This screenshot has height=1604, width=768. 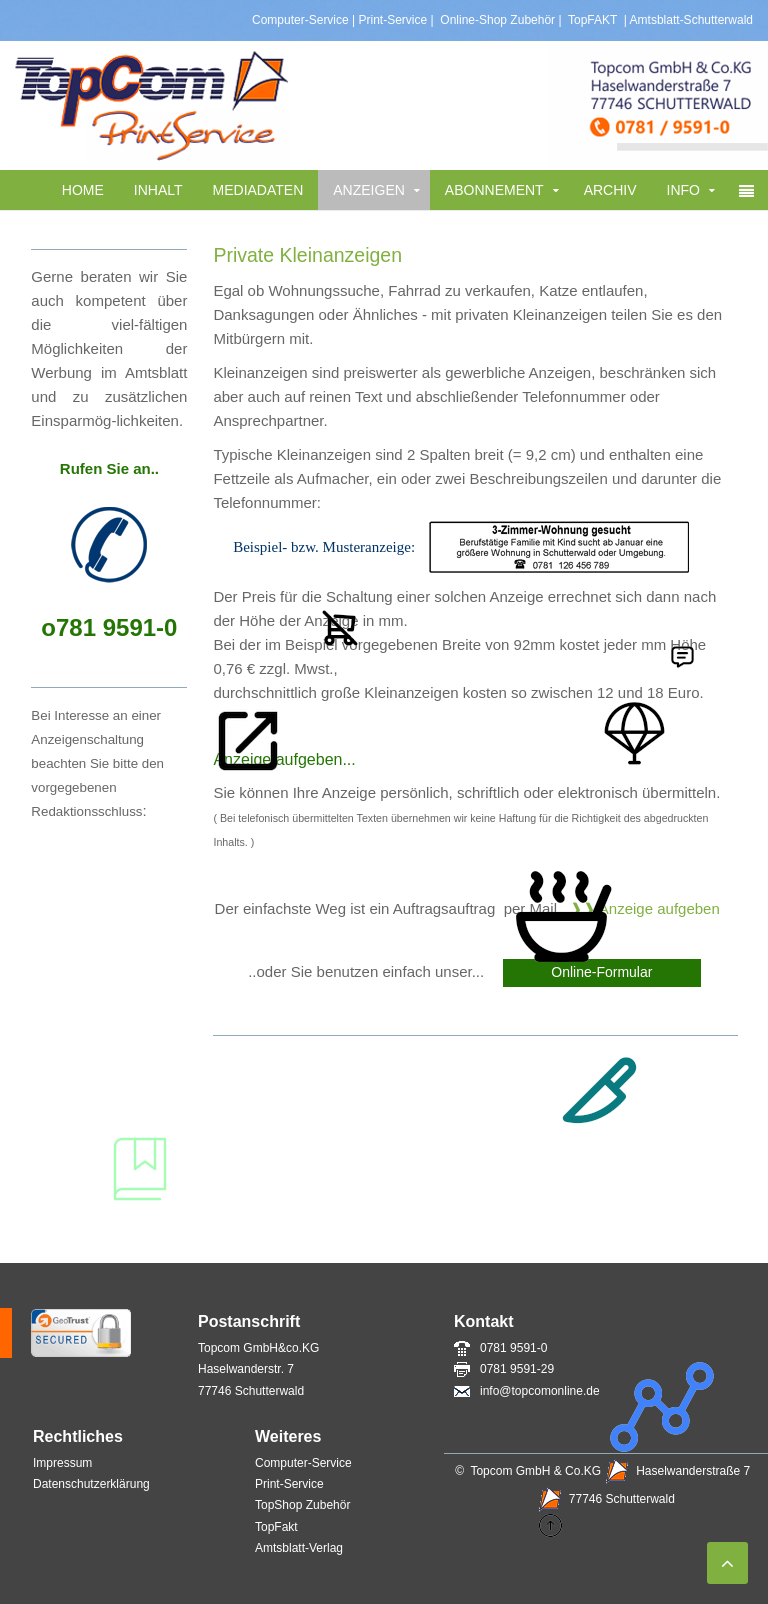 What do you see at coordinates (561, 916) in the screenshot?
I see `browse soup or hot food options` at bounding box center [561, 916].